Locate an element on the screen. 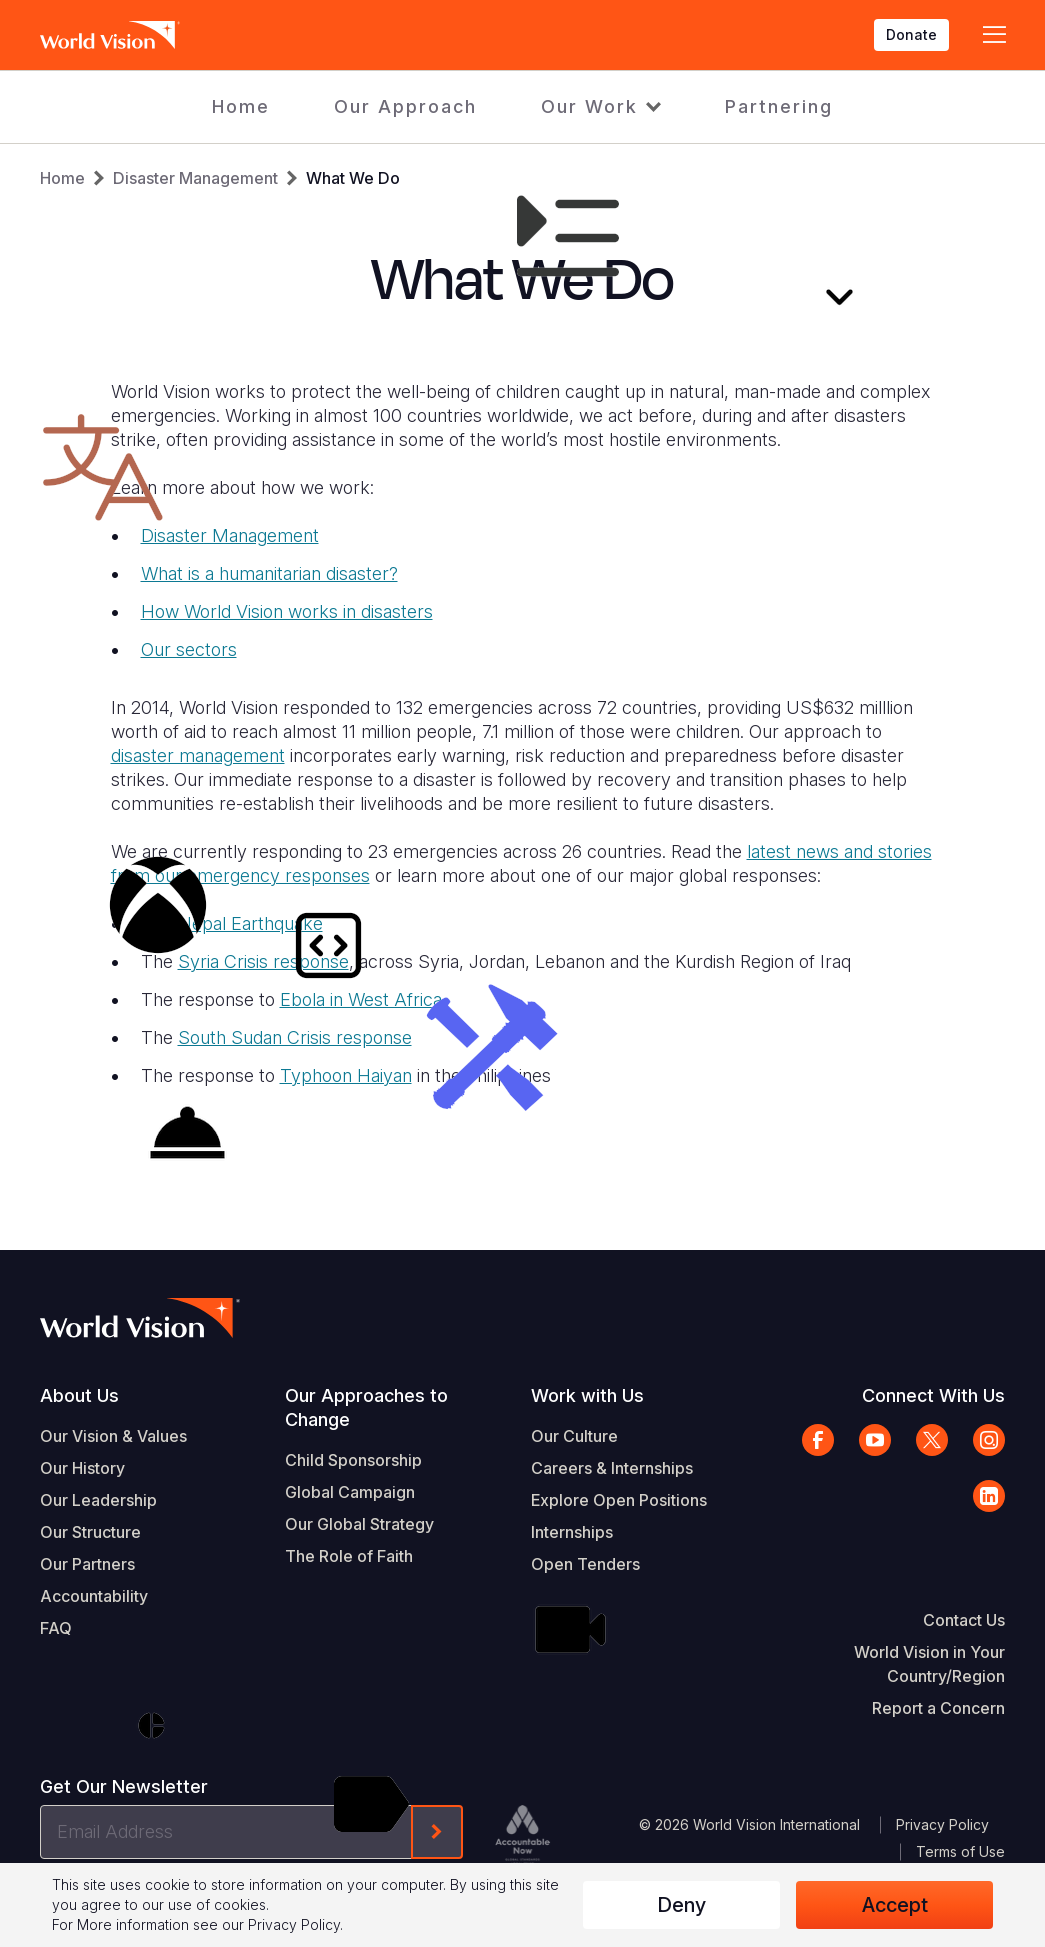 The width and height of the screenshot is (1045, 1947). view analytics or statistics breakdown is located at coordinates (151, 1725).